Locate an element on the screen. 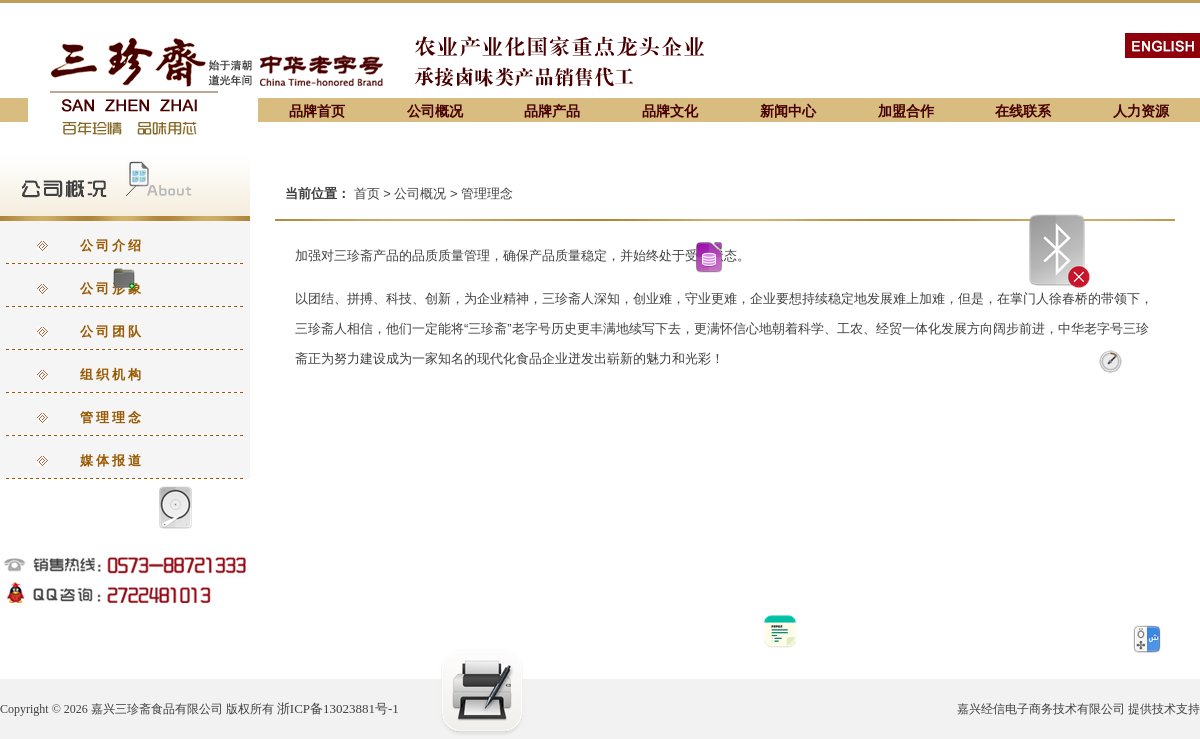  open sysprof system profiler is located at coordinates (1110, 361).